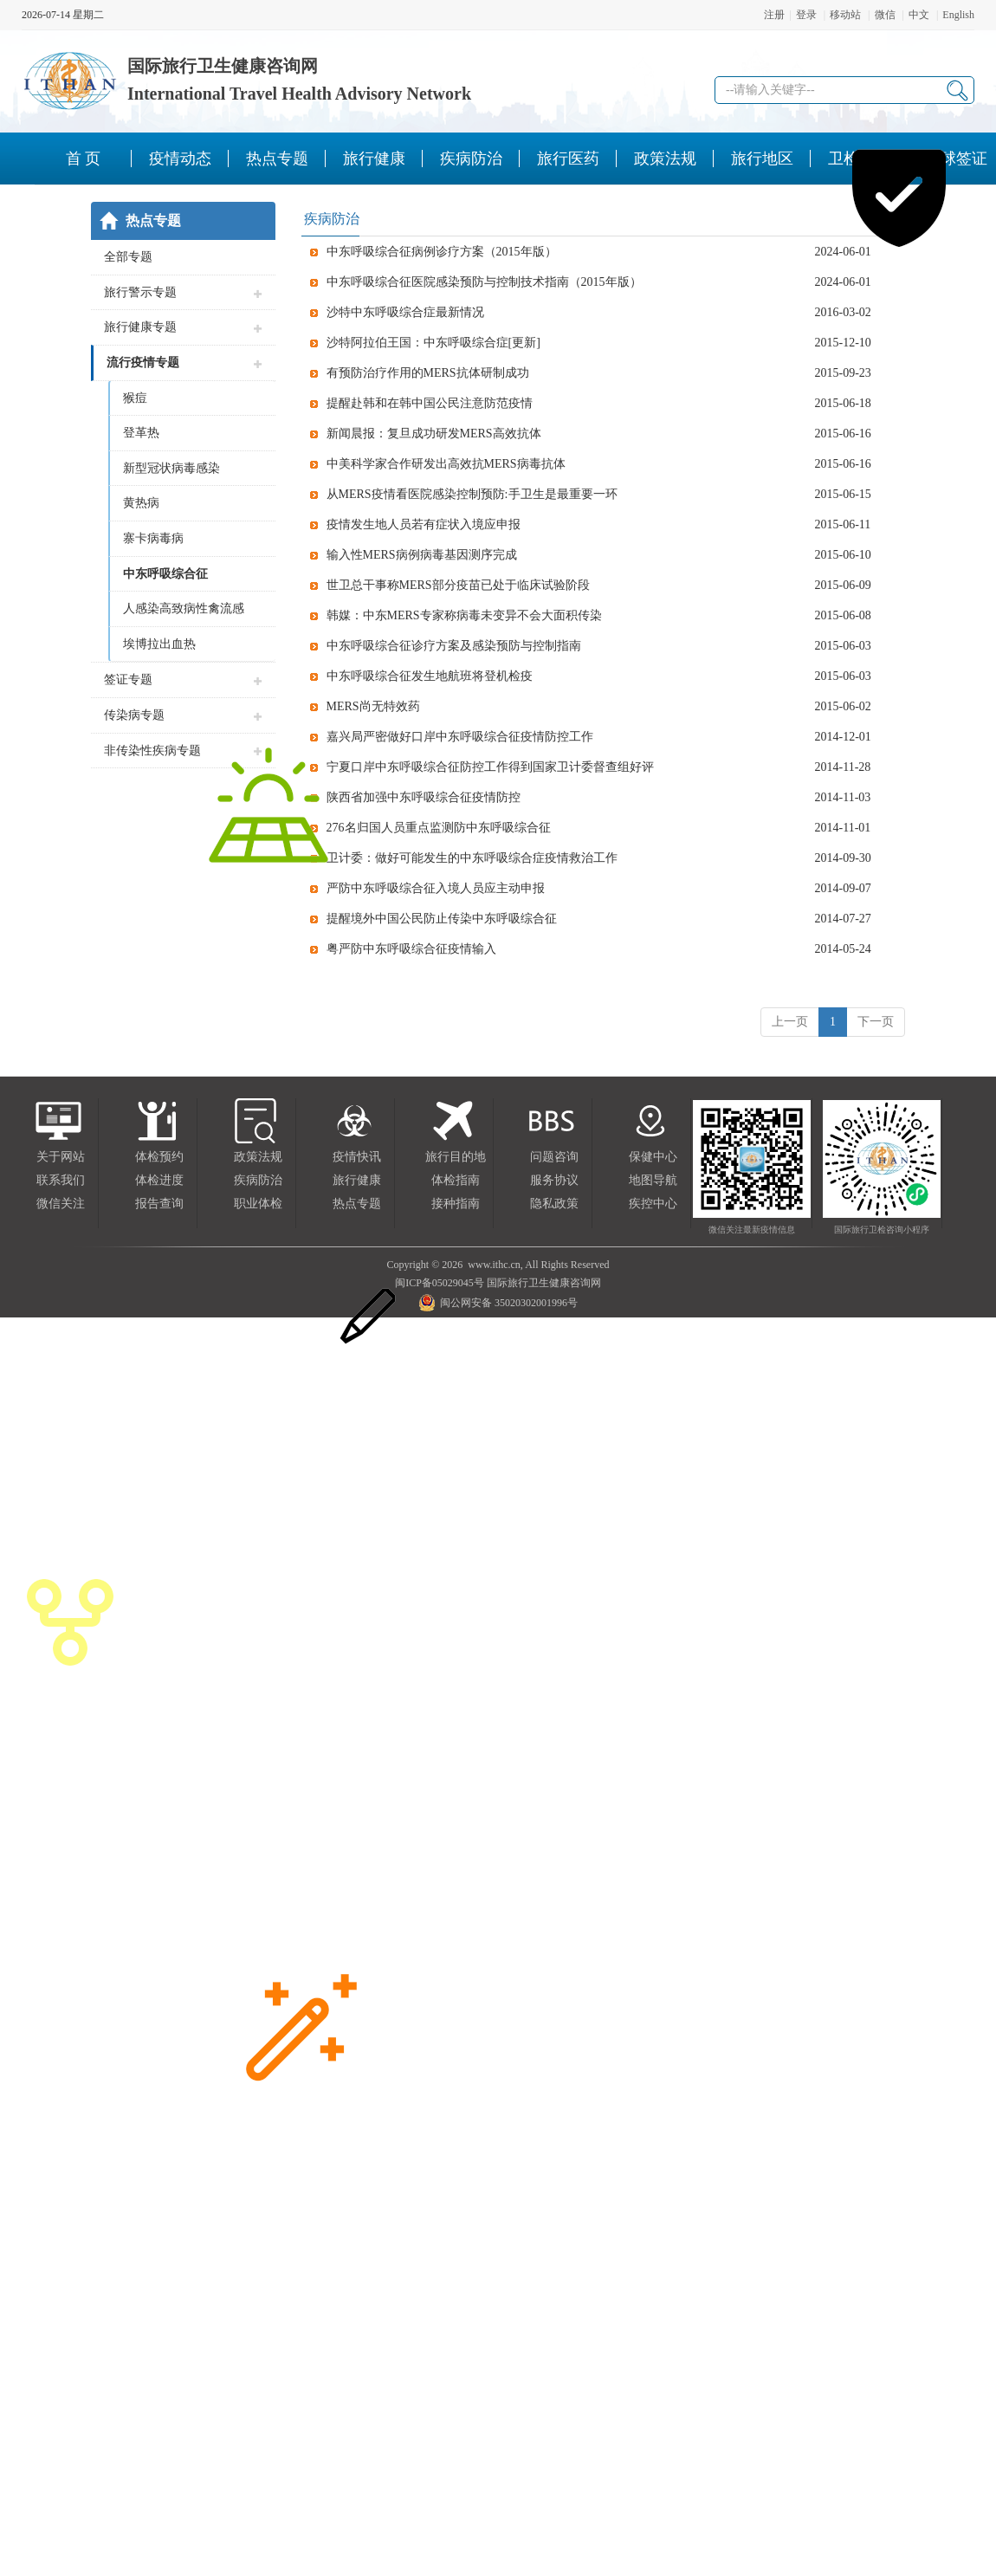  What do you see at coordinates (268, 812) in the screenshot?
I see `view solar energy status` at bounding box center [268, 812].